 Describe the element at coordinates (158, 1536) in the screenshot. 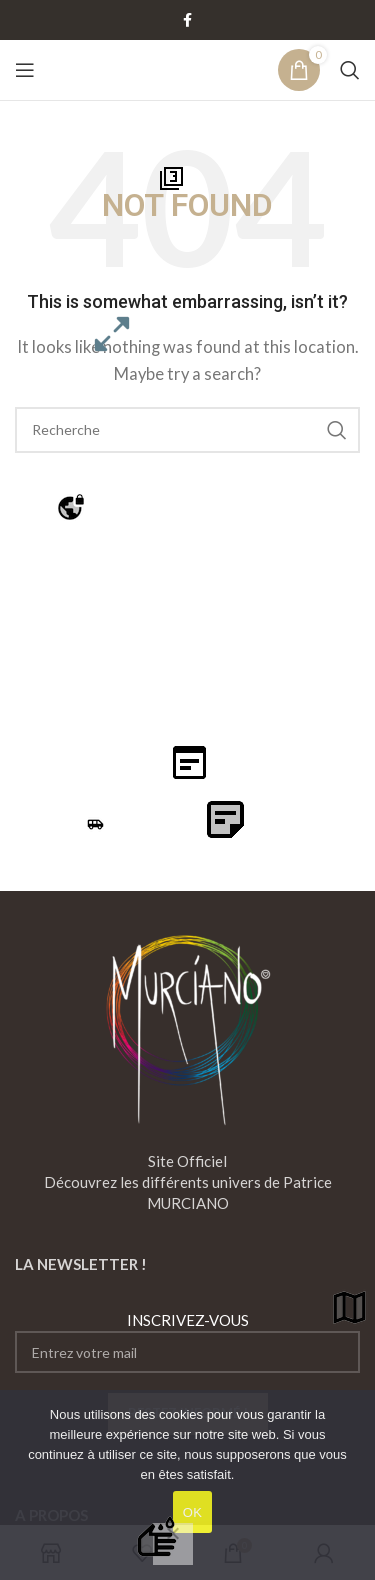

I see `indicates a handwashing station or restroom nearby` at that location.